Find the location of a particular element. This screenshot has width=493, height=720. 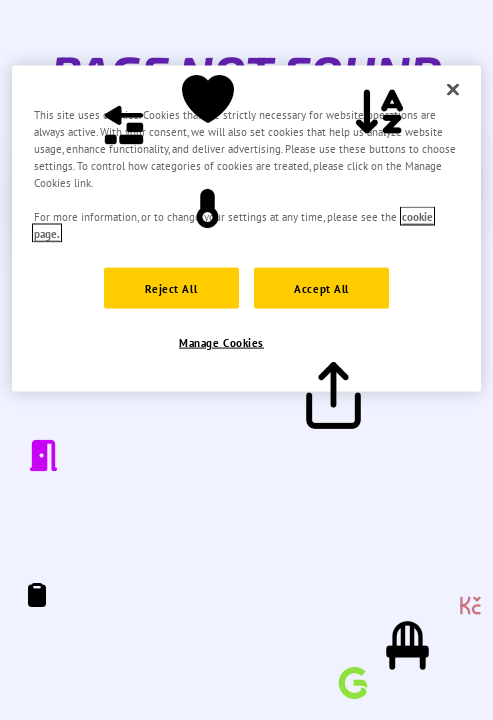

select seating furniture option is located at coordinates (407, 645).